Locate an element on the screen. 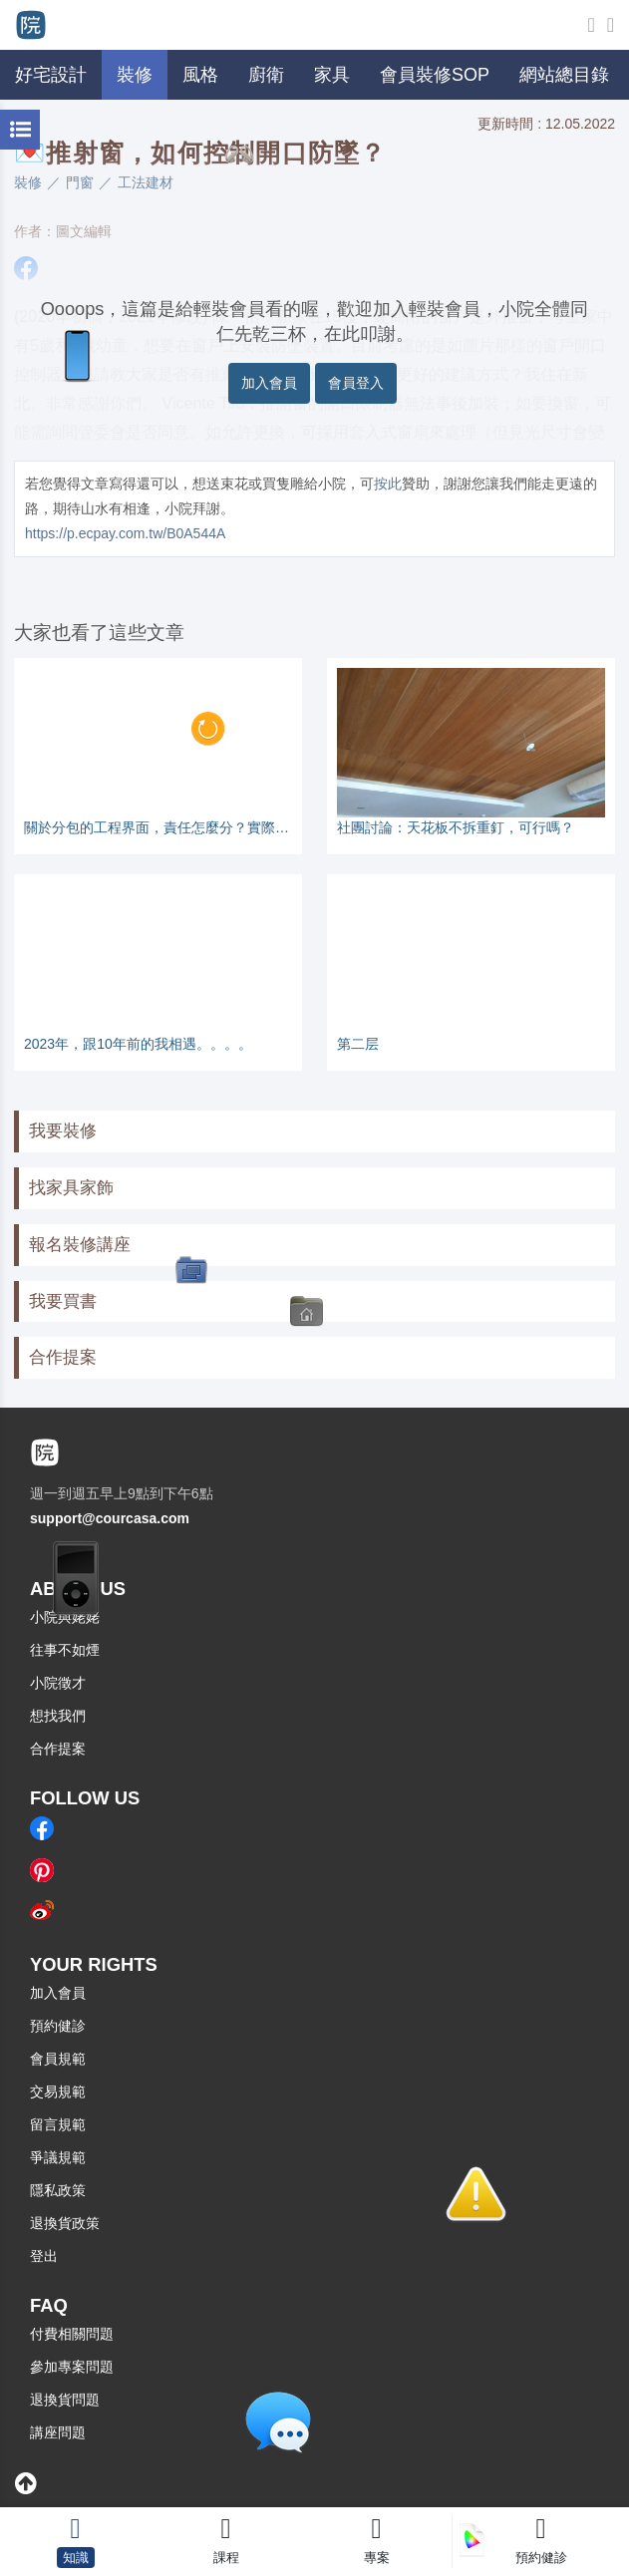 The image size is (629, 2576). open color sync profile settings is located at coordinates (472, 2540).